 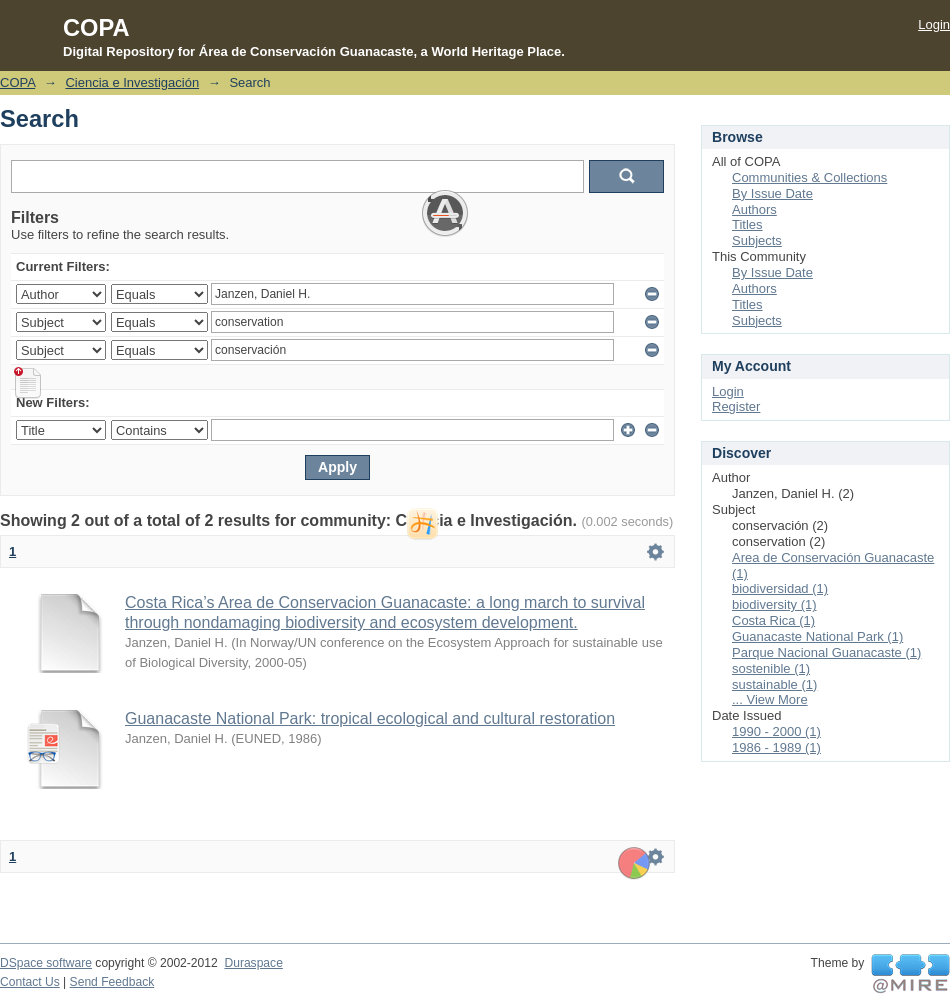 What do you see at coordinates (634, 863) in the screenshot?
I see `open baobab disk usage analyzer` at bounding box center [634, 863].